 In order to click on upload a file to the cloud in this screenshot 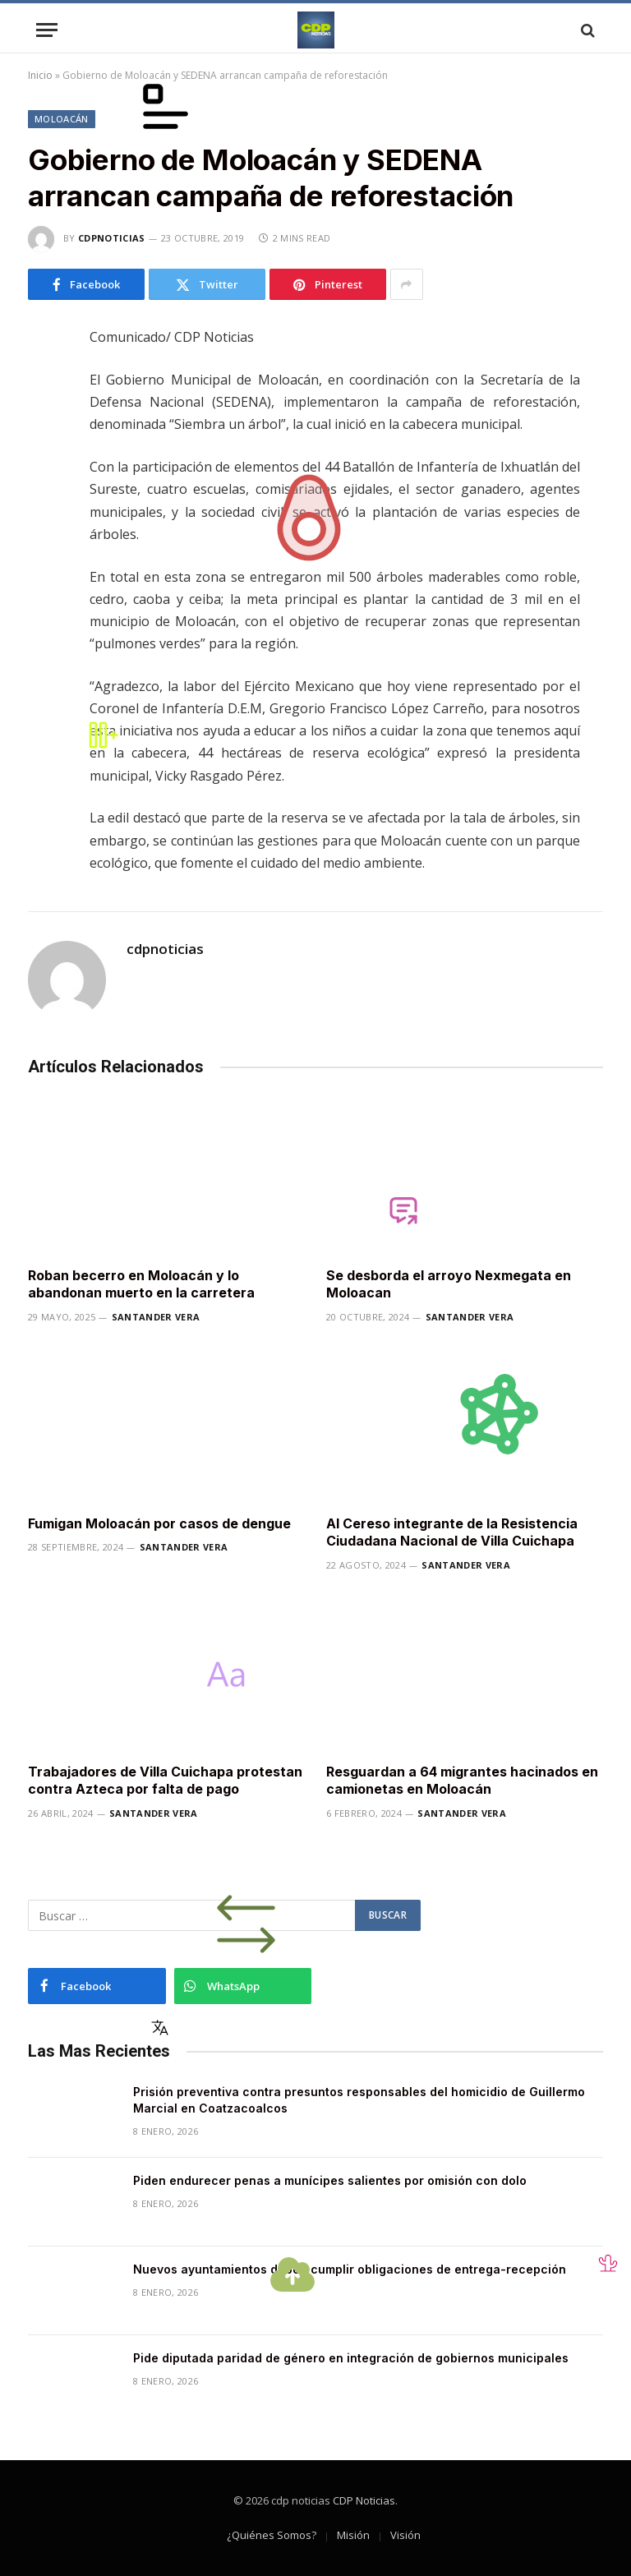, I will do `click(292, 2274)`.